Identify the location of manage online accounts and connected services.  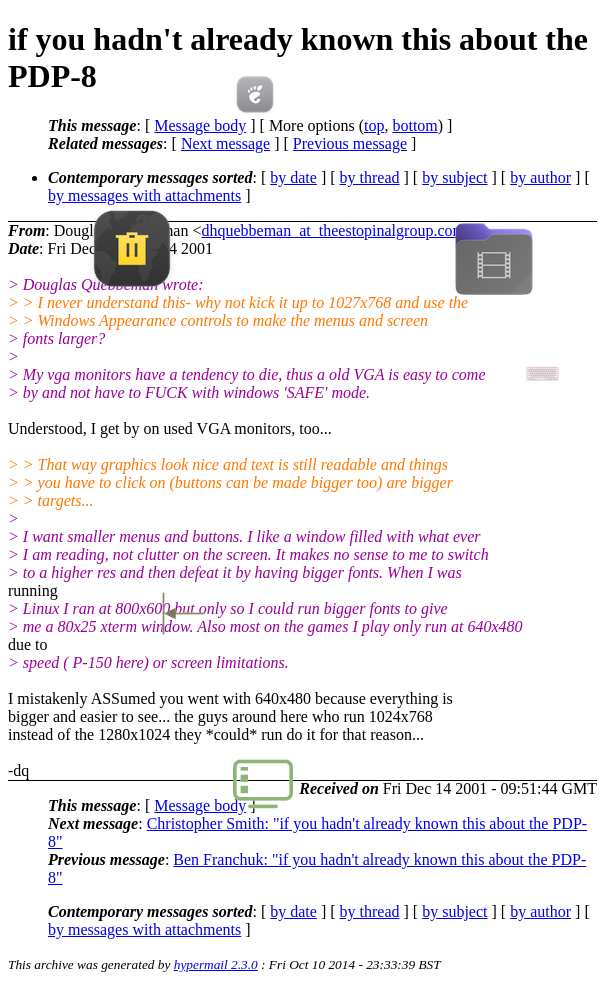
(276, 466).